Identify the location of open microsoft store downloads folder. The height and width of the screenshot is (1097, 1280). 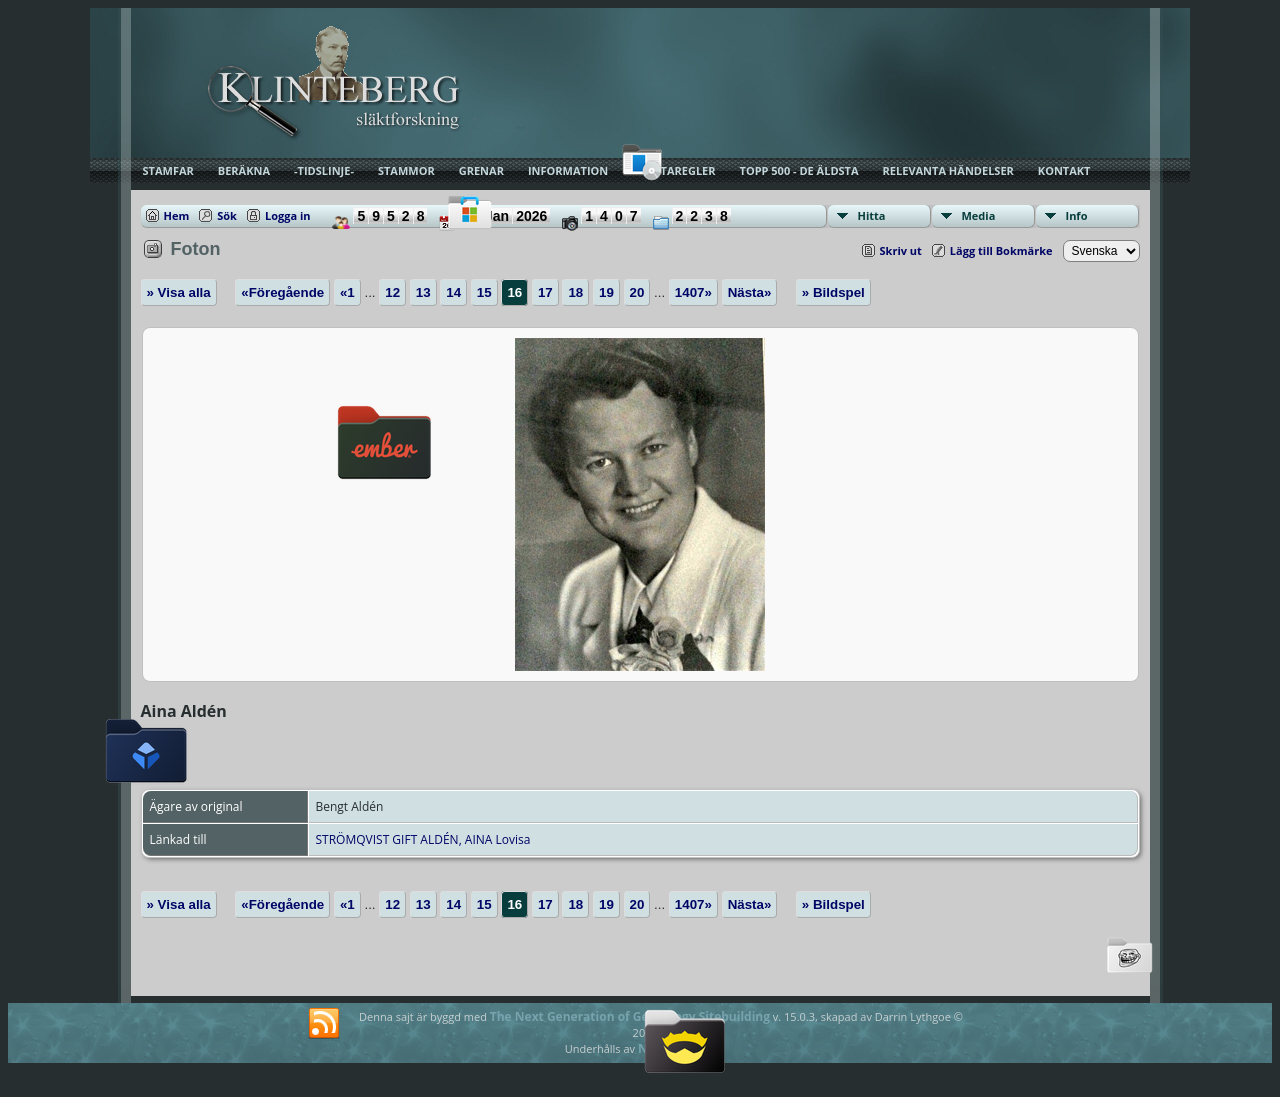
(469, 213).